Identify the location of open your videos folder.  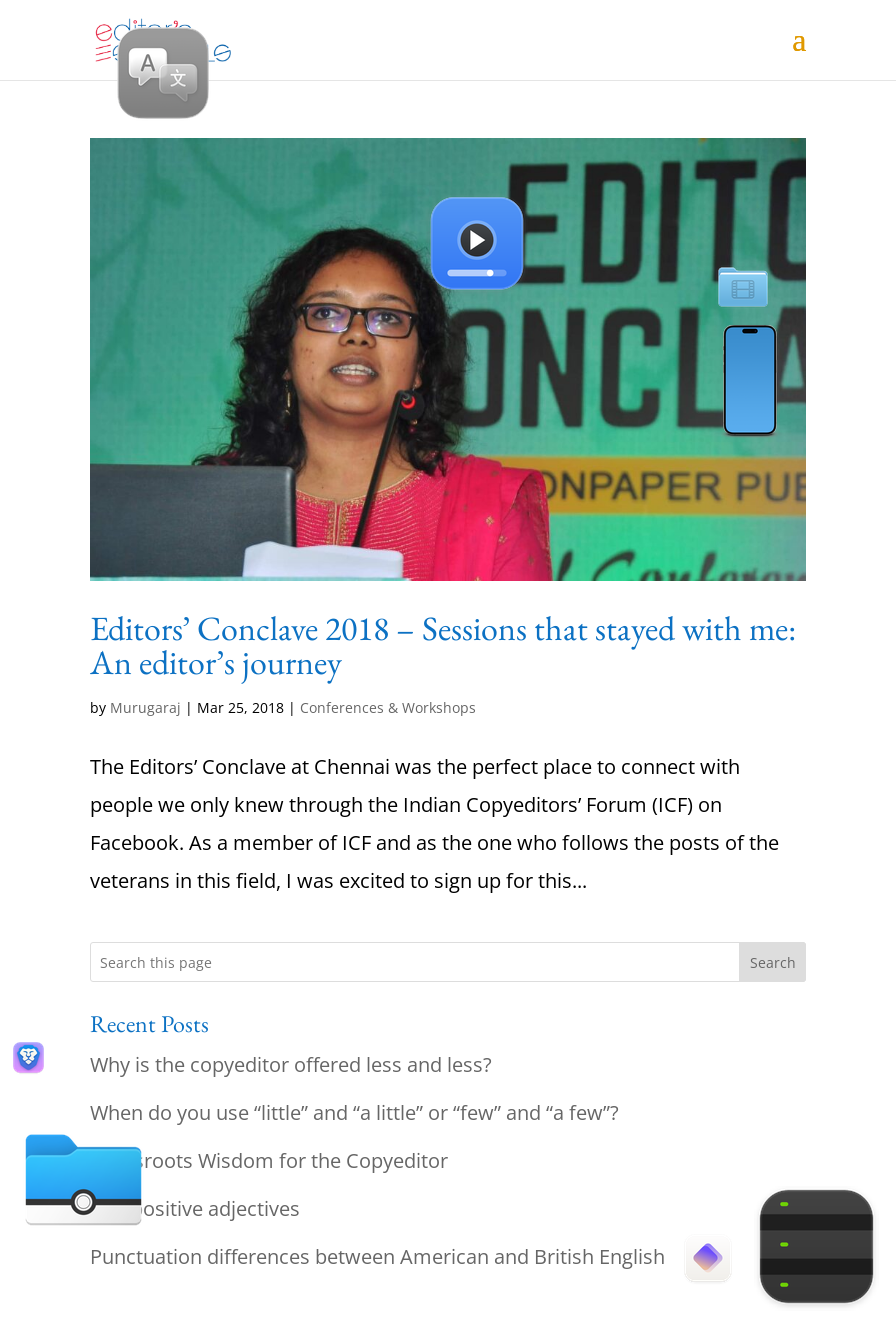
(743, 287).